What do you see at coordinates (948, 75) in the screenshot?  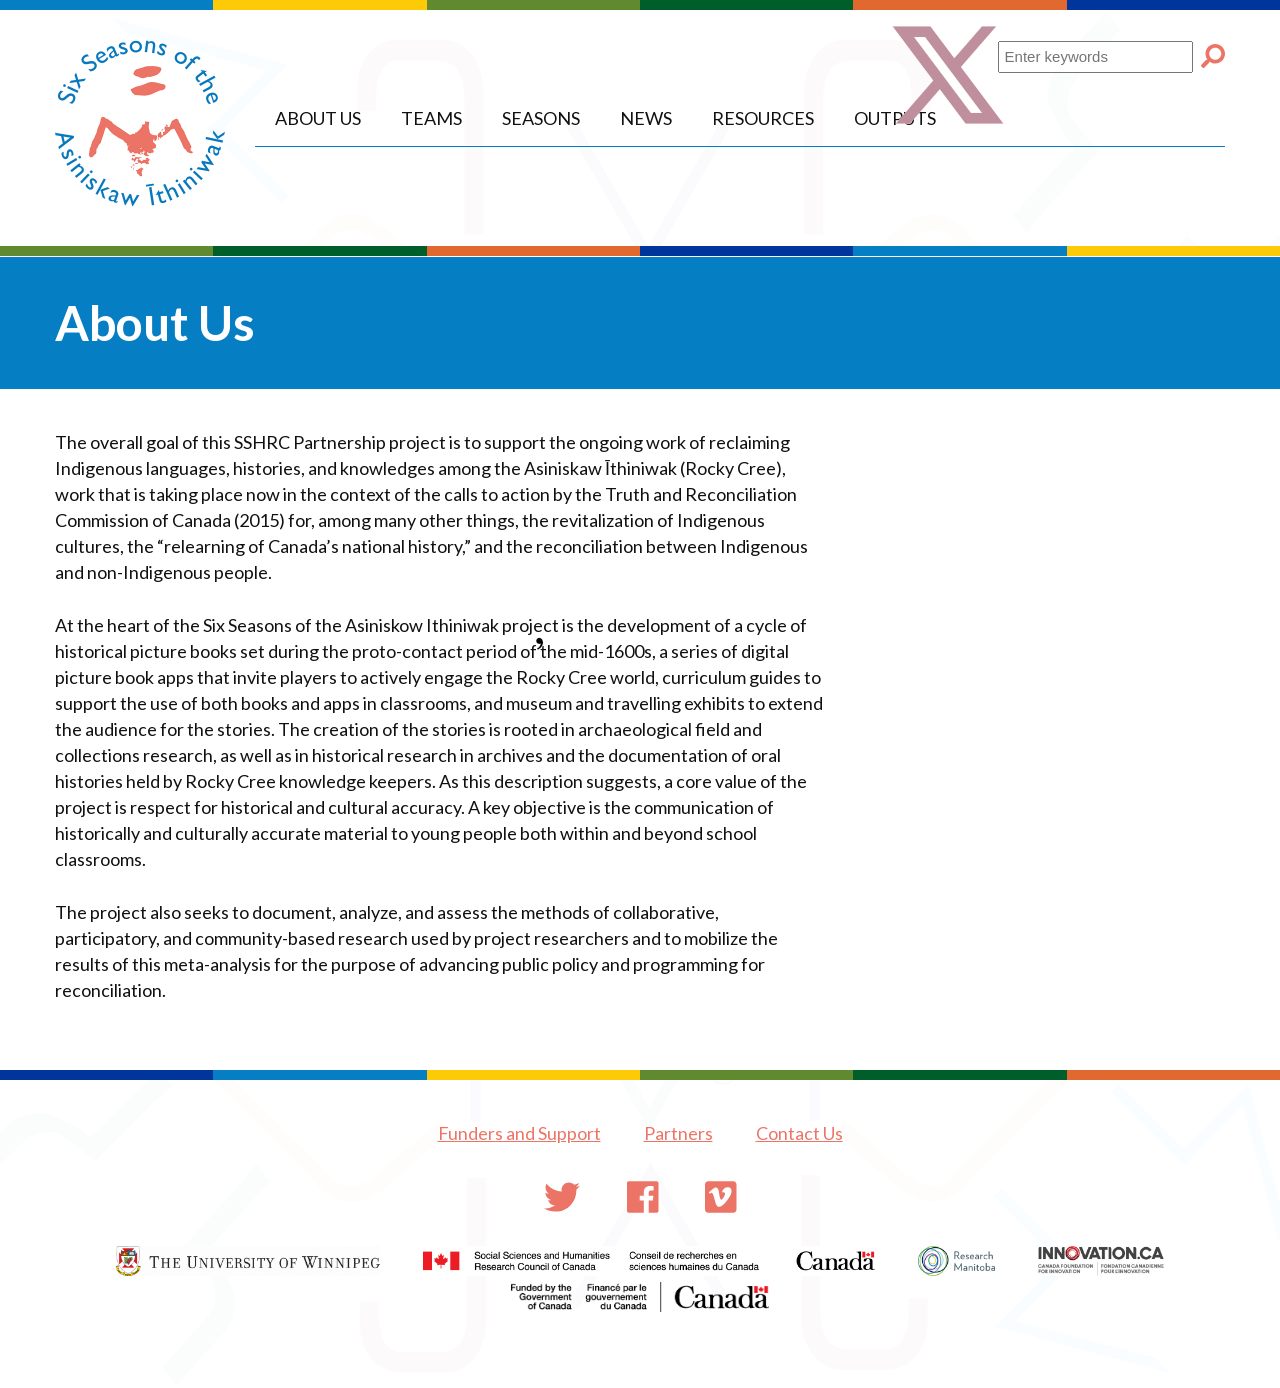 I see `share to X (formerly Twitter)` at bounding box center [948, 75].